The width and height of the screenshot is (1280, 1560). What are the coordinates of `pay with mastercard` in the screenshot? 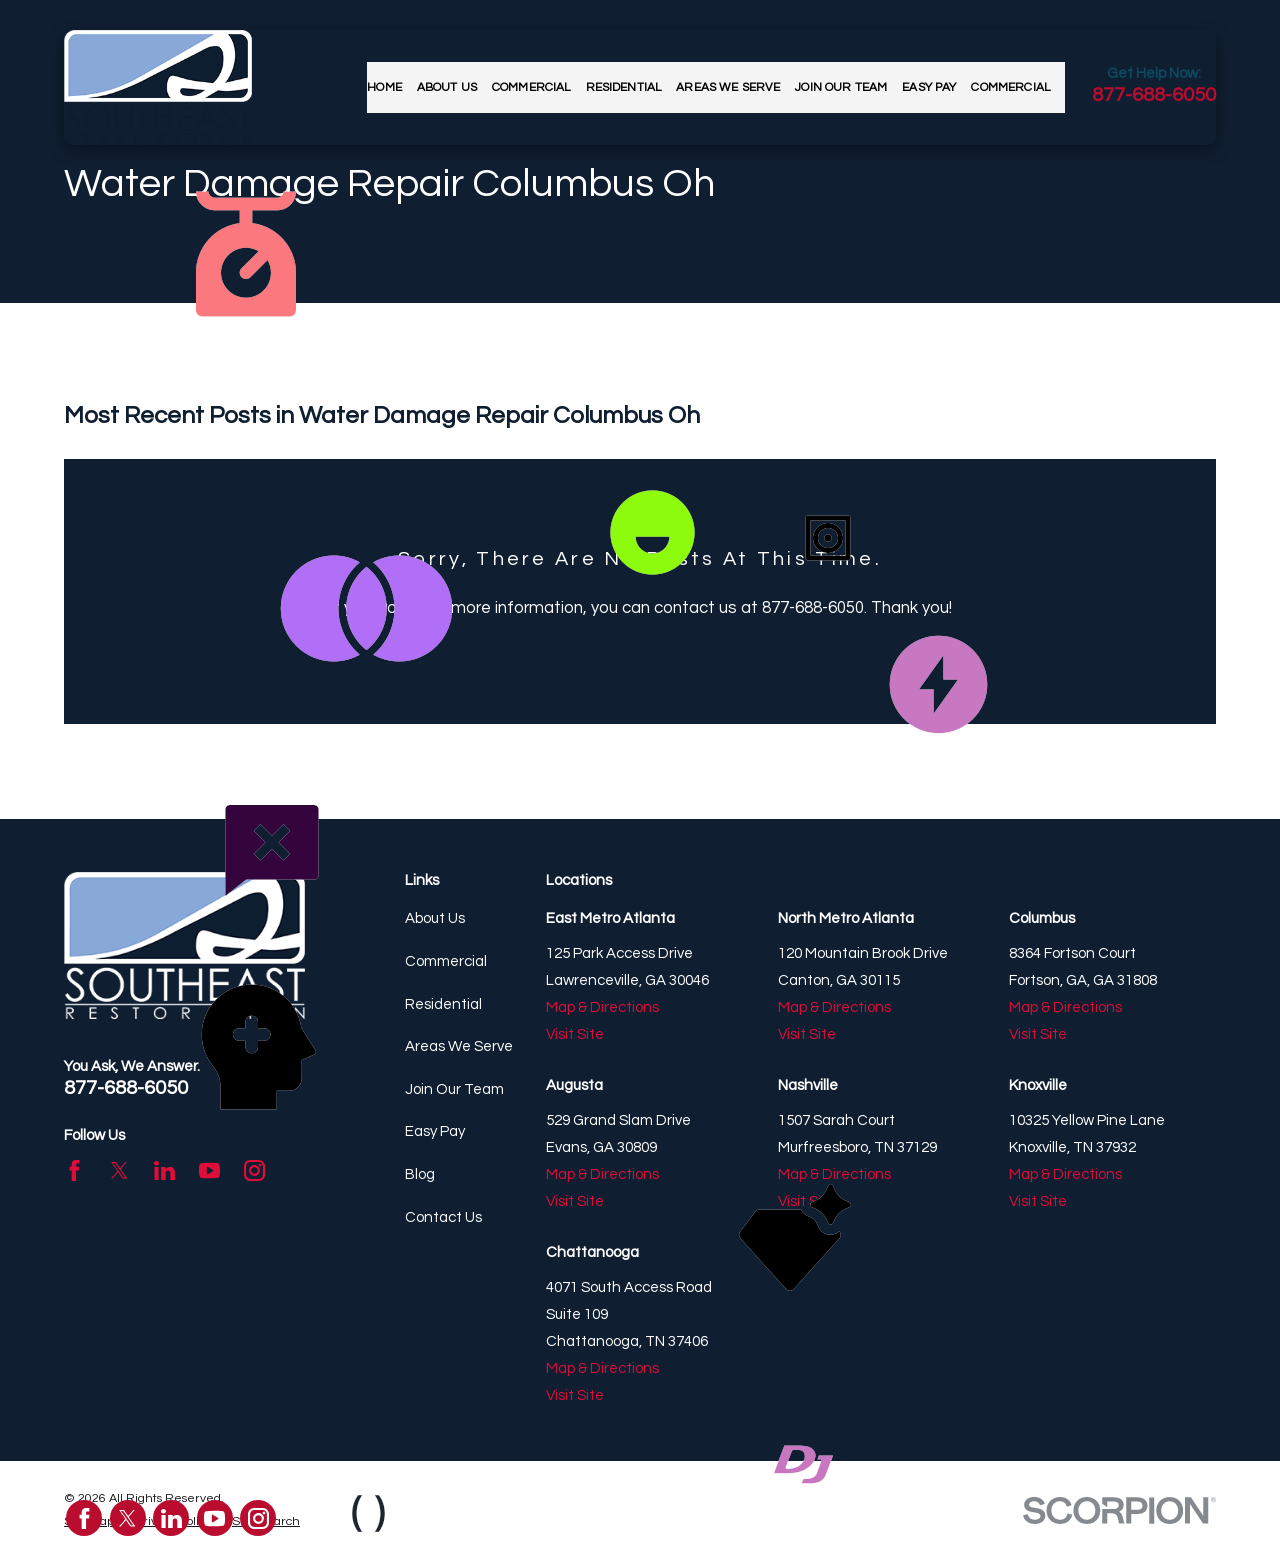 It's located at (366, 608).